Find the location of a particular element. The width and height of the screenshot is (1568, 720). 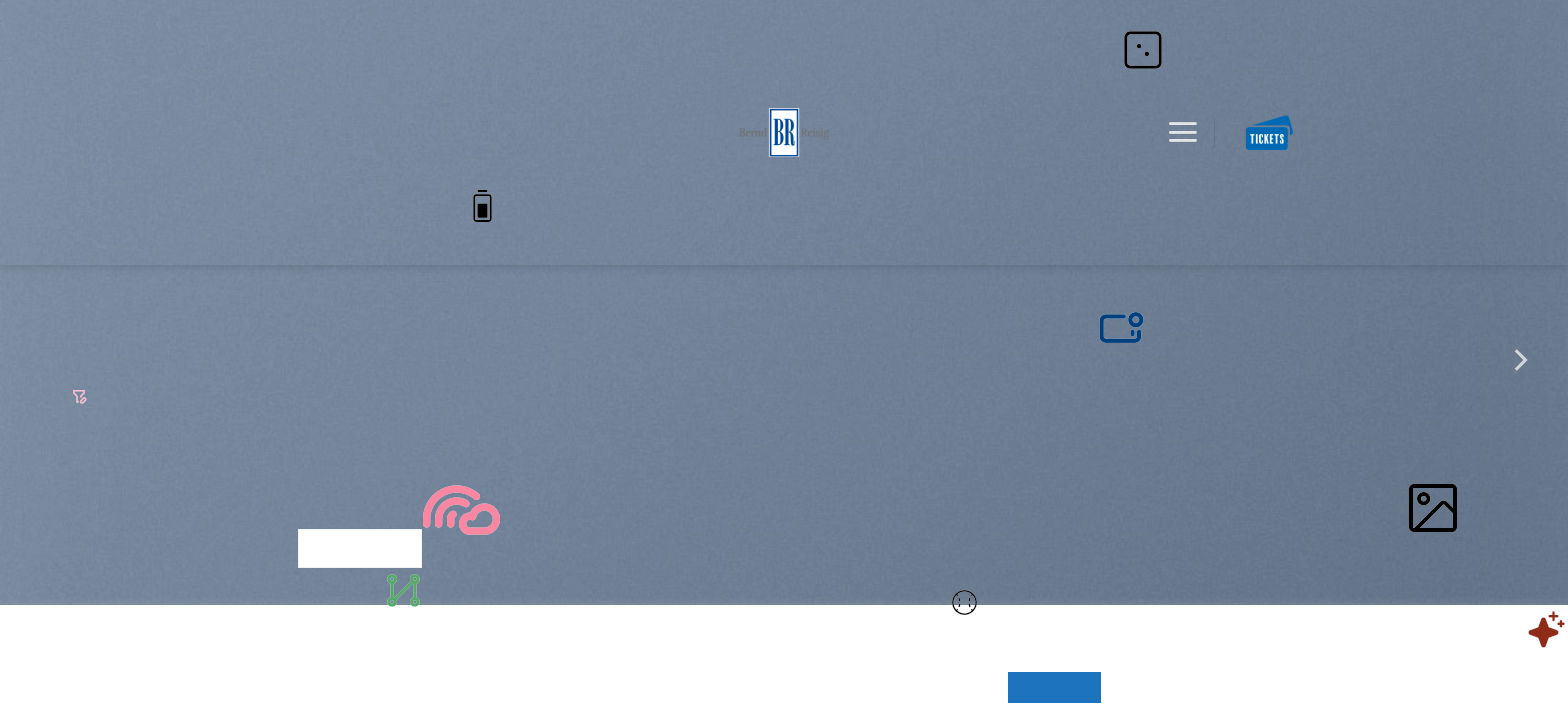

view baseball scores or stats is located at coordinates (964, 602).